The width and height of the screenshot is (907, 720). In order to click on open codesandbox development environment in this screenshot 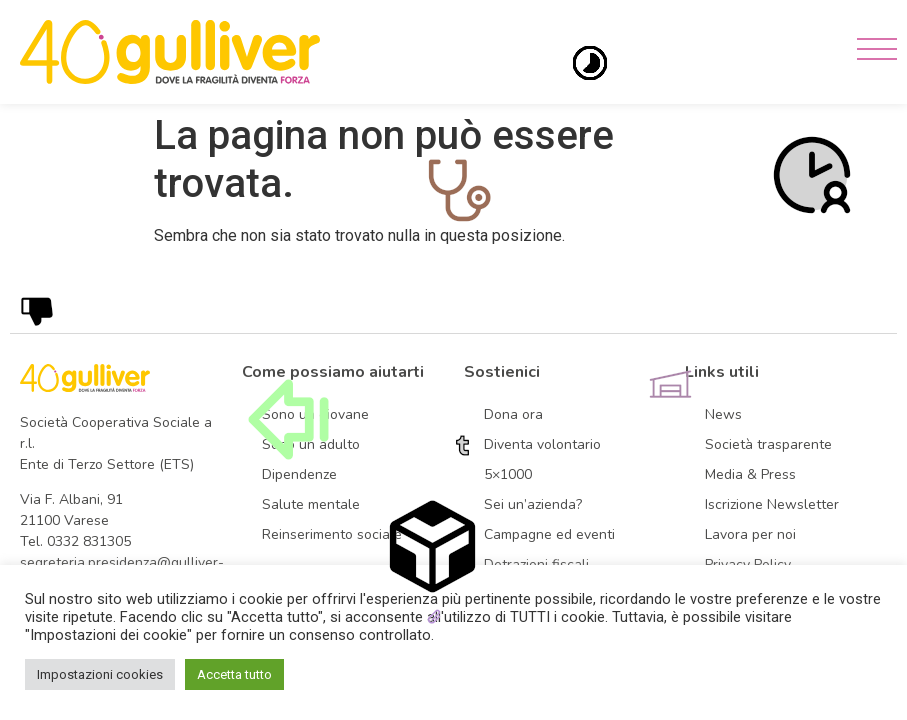, I will do `click(432, 546)`.